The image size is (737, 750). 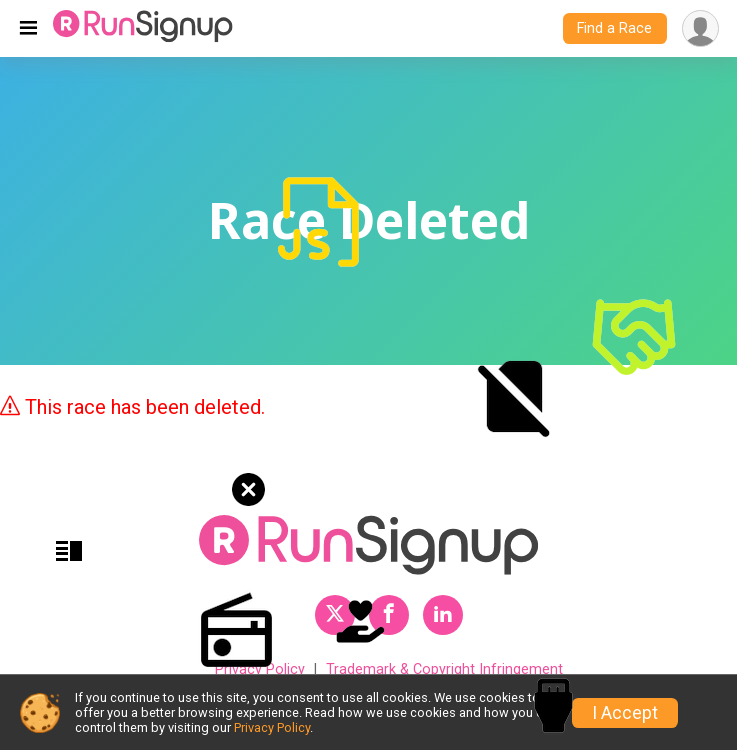 What do you see at coordinates (514, 396) in the screenshot?
I see `no SIM card detected` at bounding box center [514, 396].